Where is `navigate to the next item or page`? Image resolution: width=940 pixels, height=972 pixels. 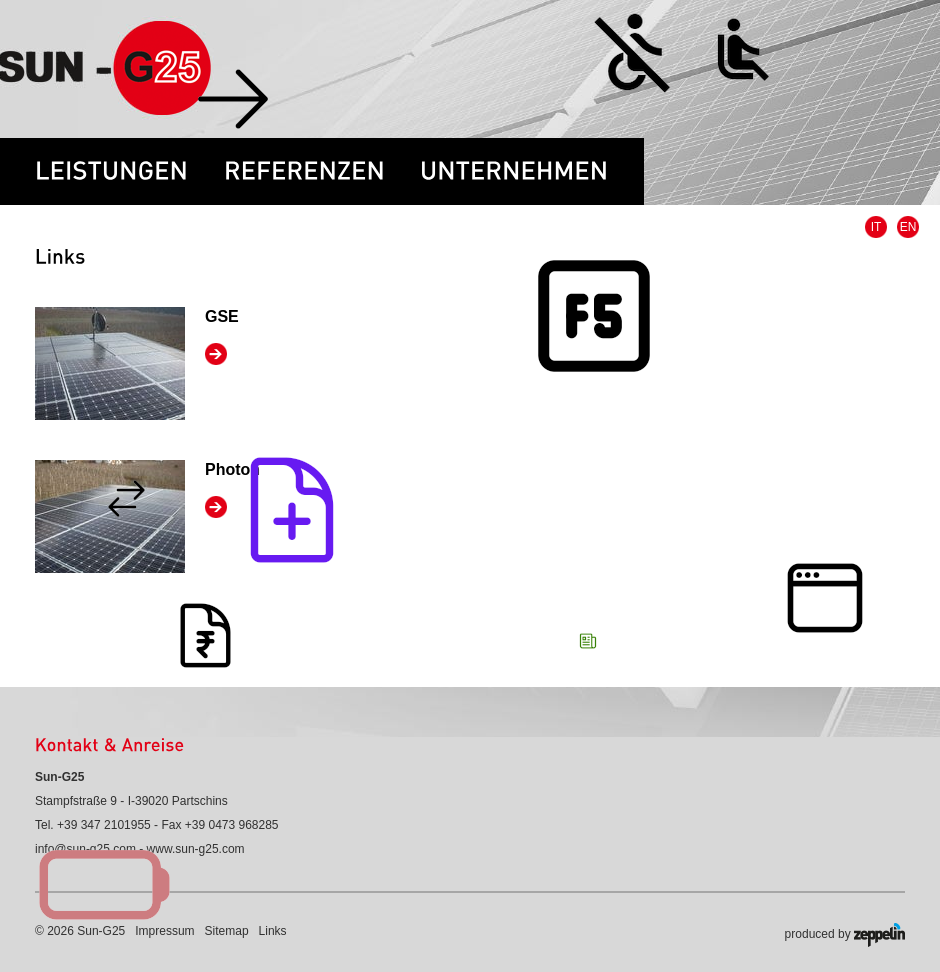 navigate to the next item or page is located at coordinates (233, 99).